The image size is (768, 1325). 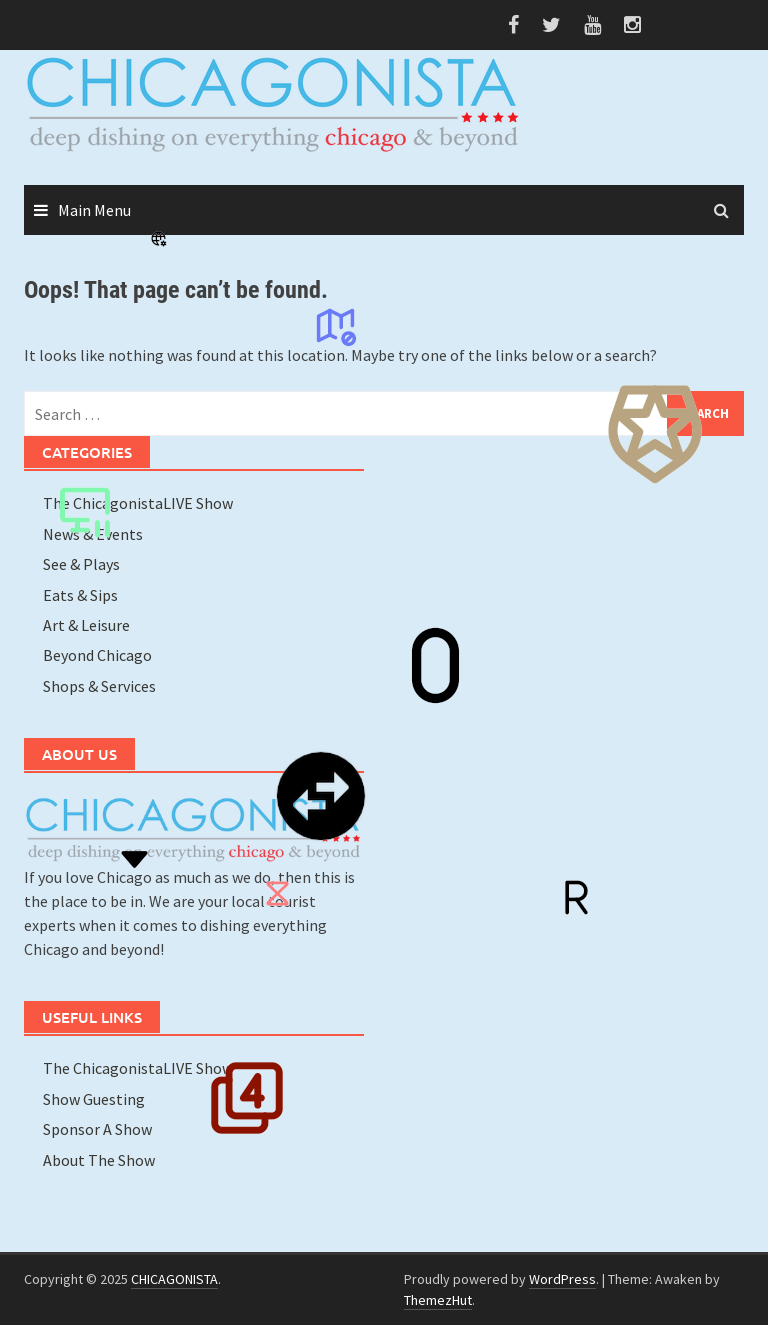 What do you see at coordinates (277, 893) in the screenshot?
I see `indicates loading or processing in progress` at bounding box center [277, 893].